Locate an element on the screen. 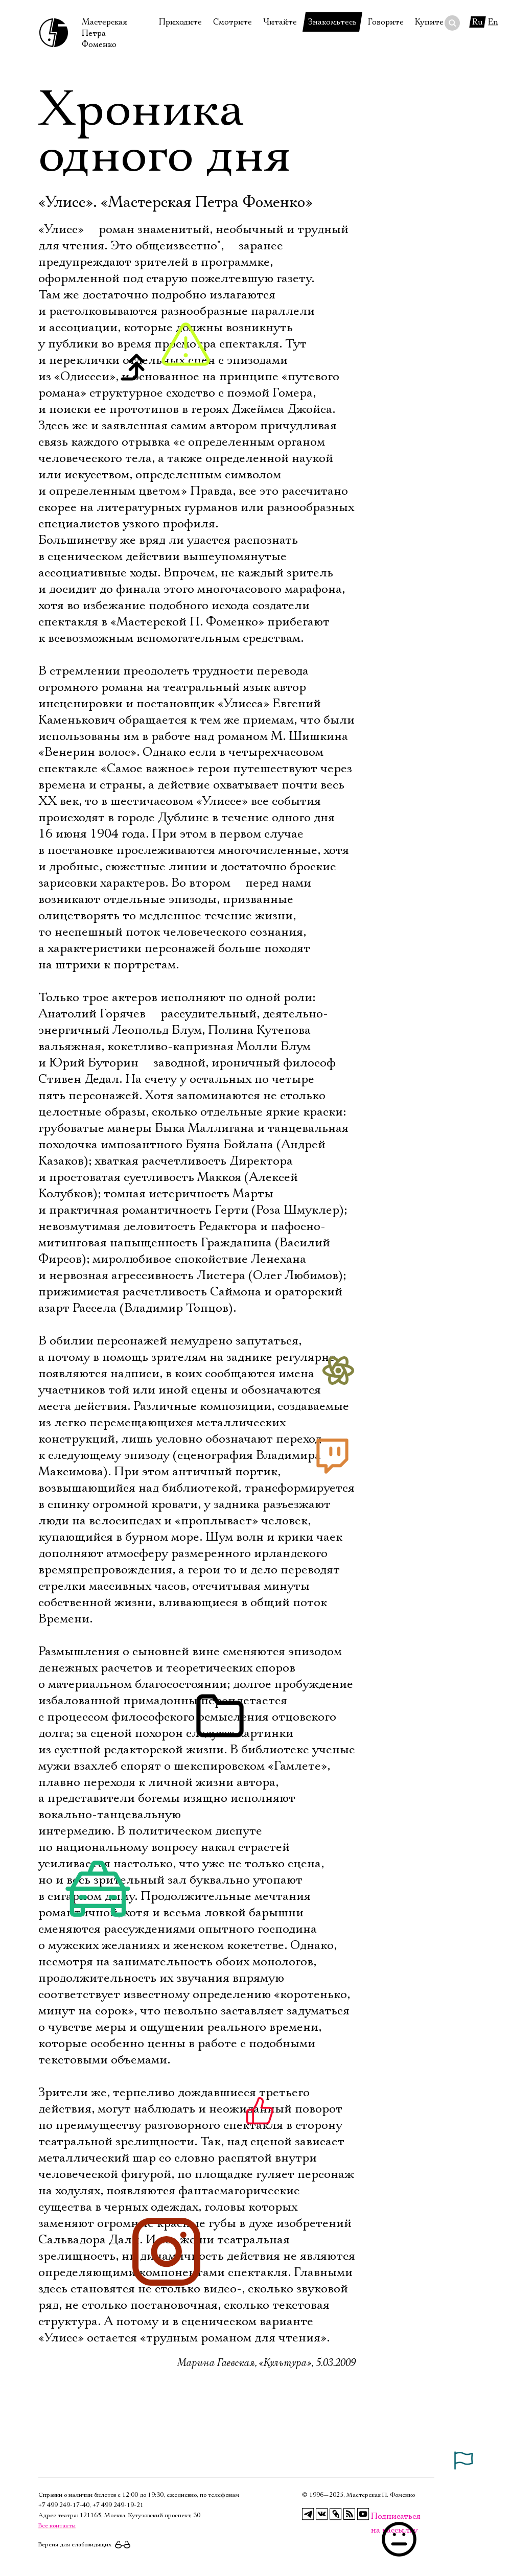  request a taxi or cab ride is located at coordinates (98, 1893).